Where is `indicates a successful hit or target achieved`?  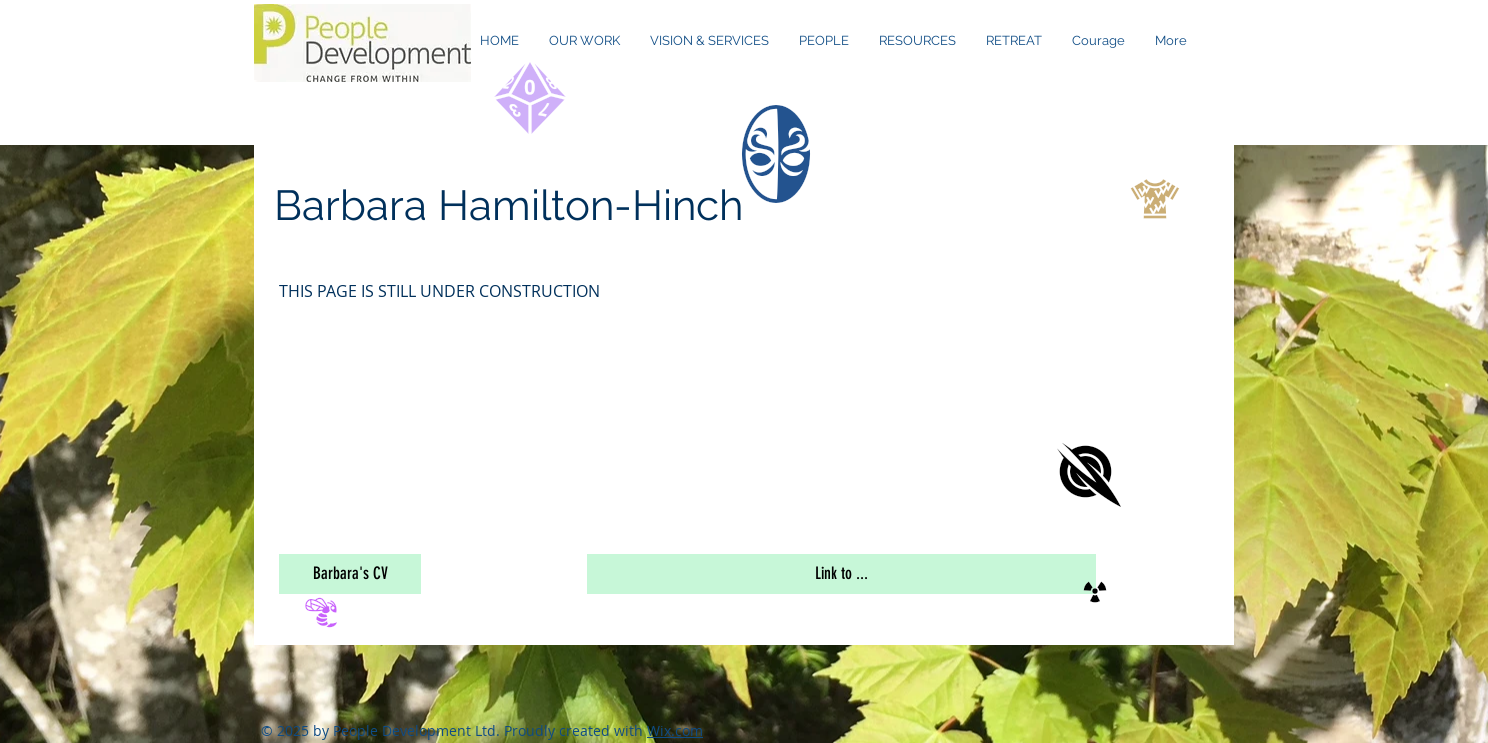
indicates a successful hit or target achieved is located at coordinates (1089, 475).